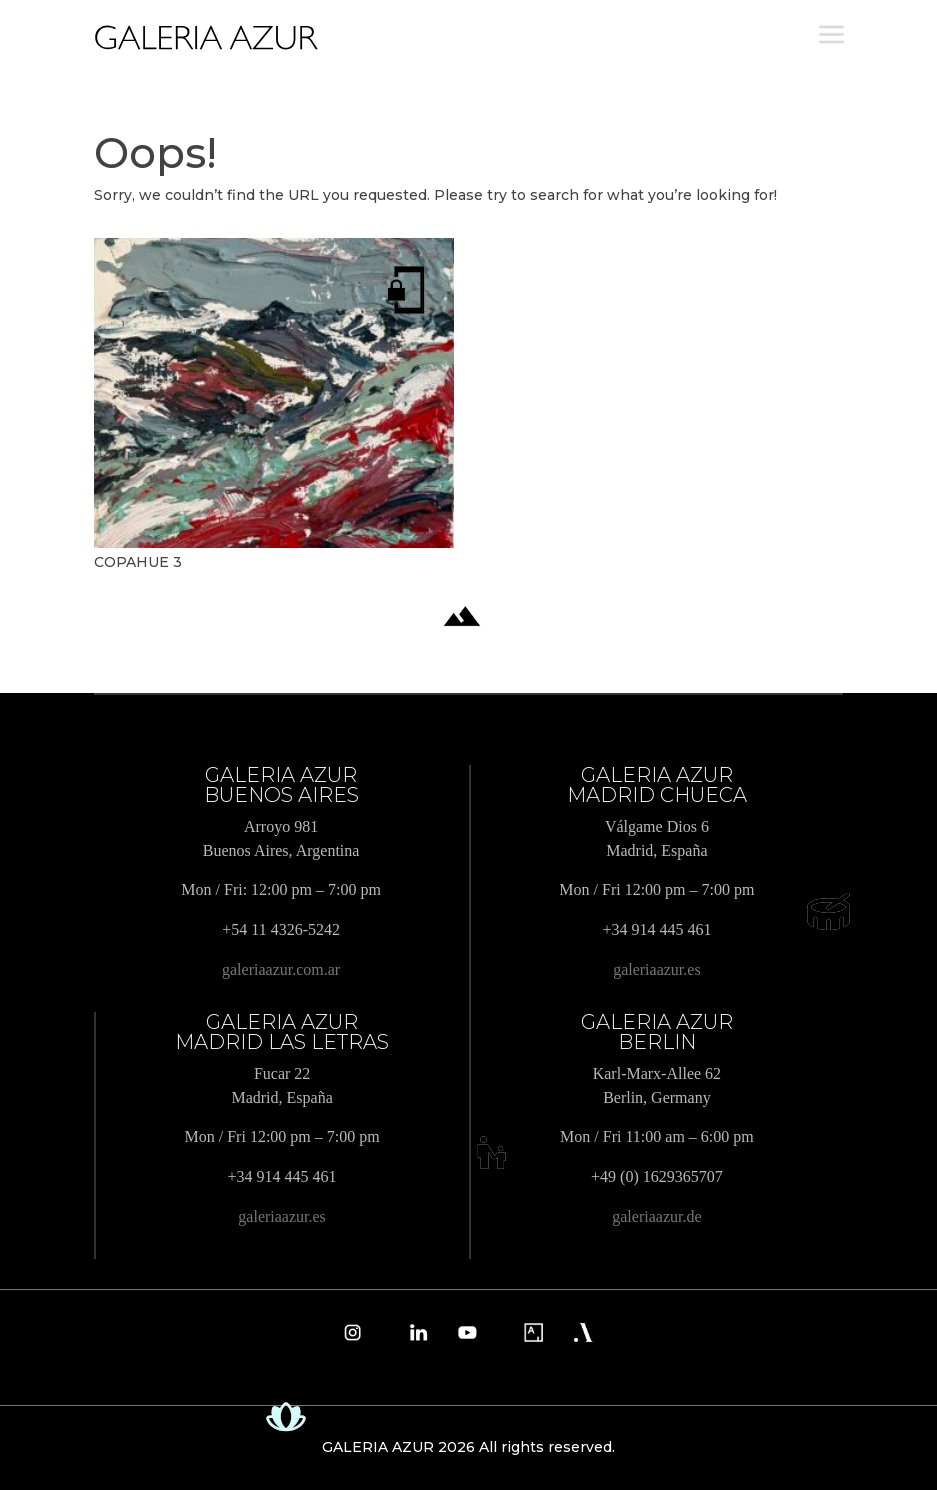 The image size is (937, 1490). I want to click on access music or audio tools, so click(828, 911).